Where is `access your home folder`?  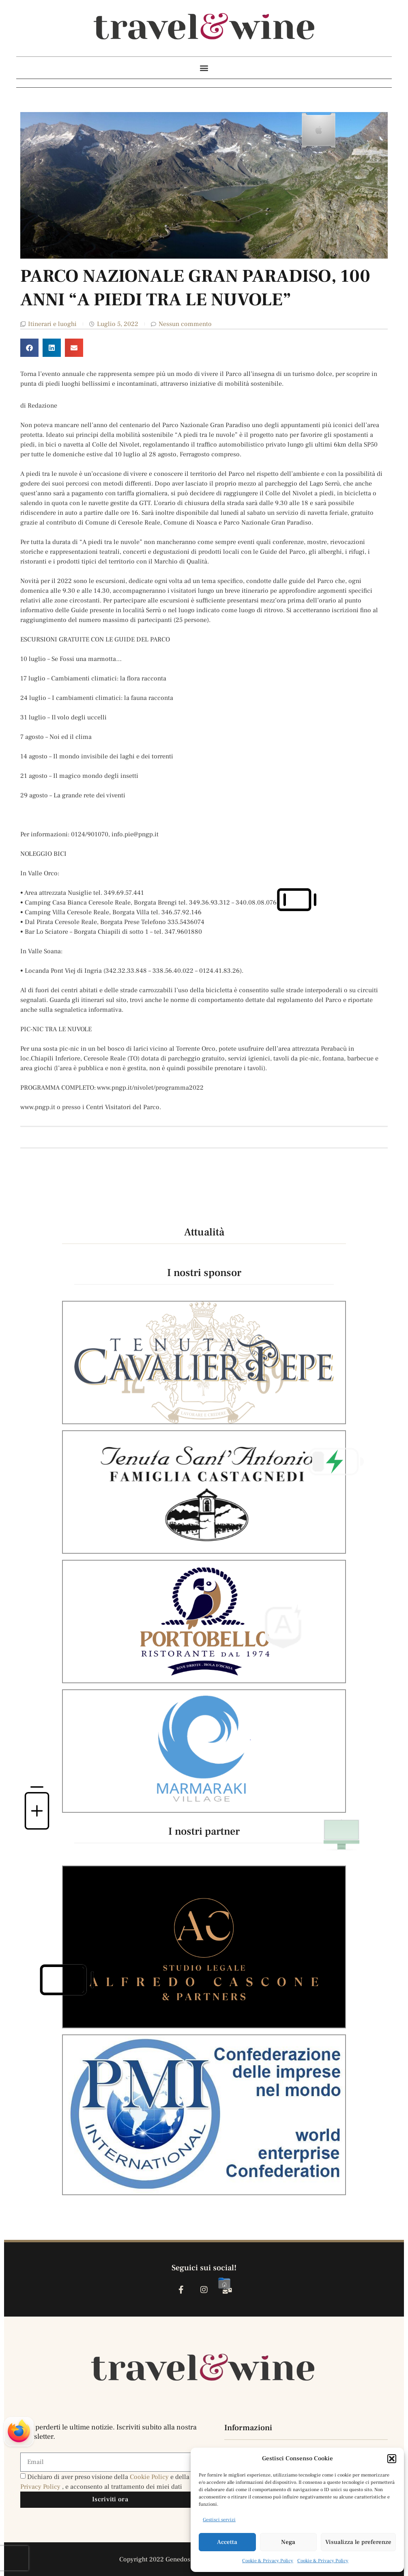
access your home folder is located at coordinates (224, 2283).